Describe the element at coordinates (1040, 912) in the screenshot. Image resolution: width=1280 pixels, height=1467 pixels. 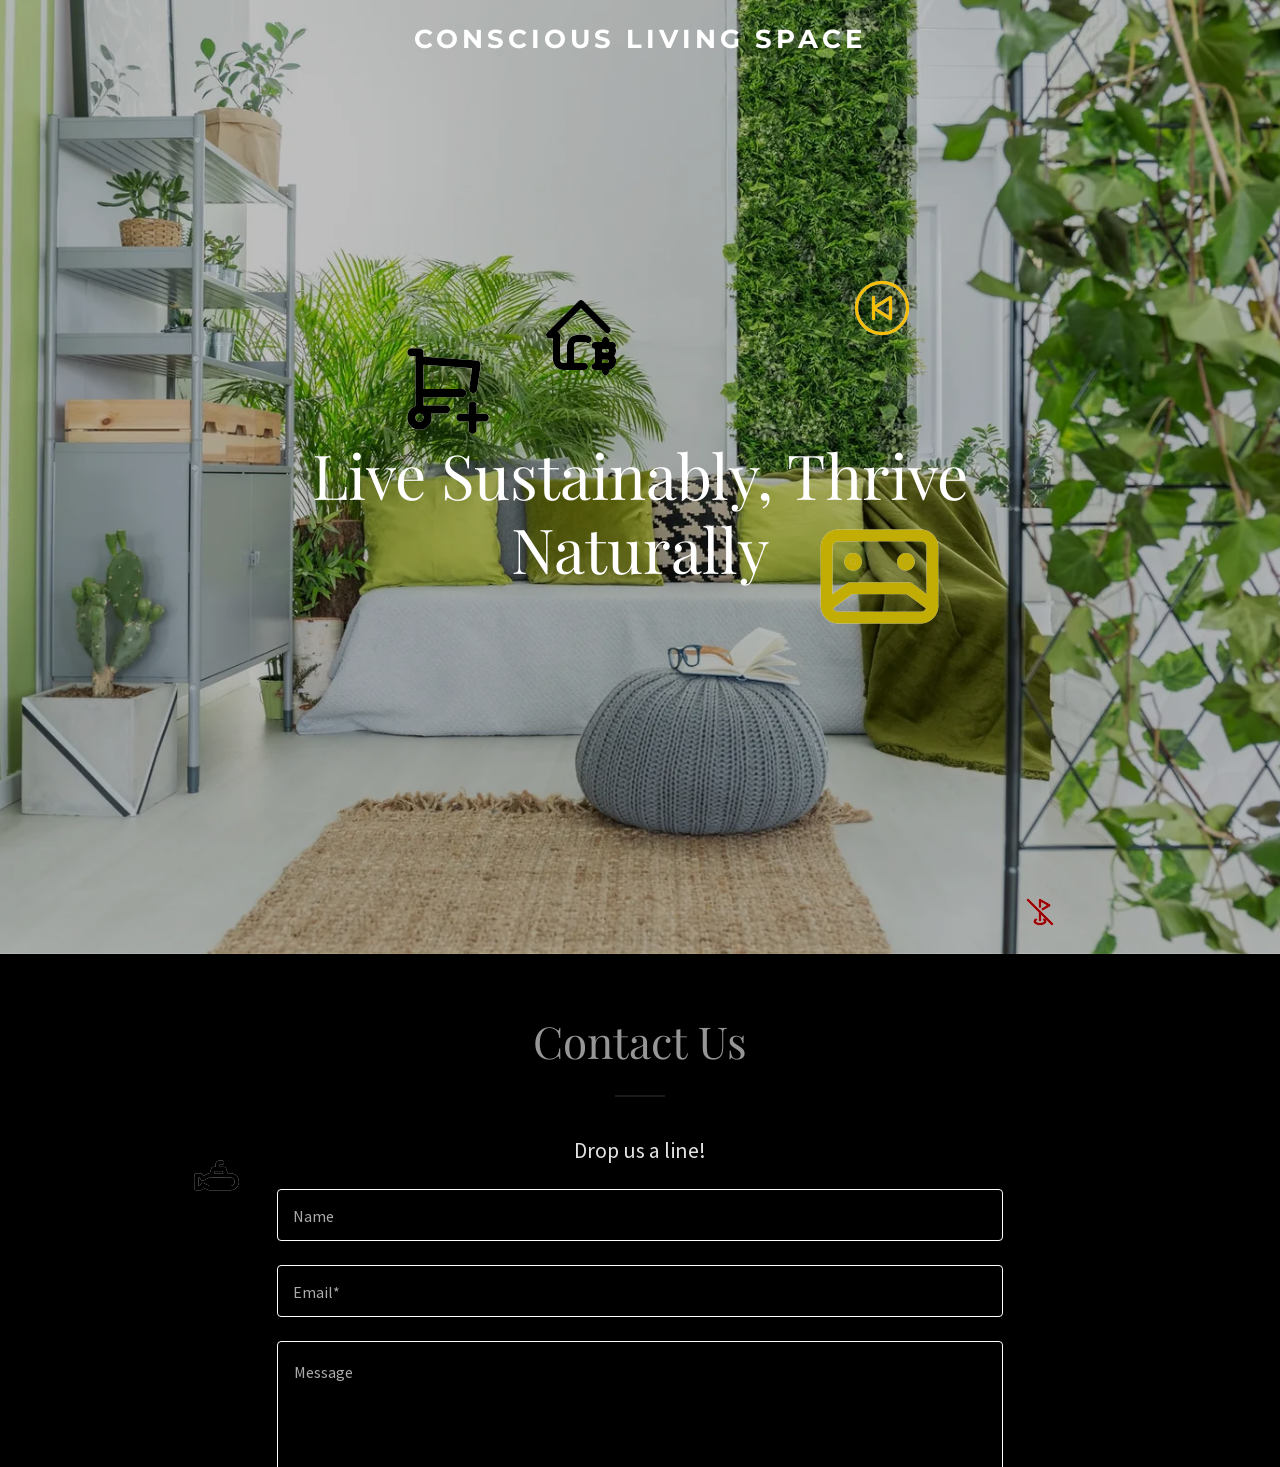
I see `golf feature unavailable or disabled` at that location.